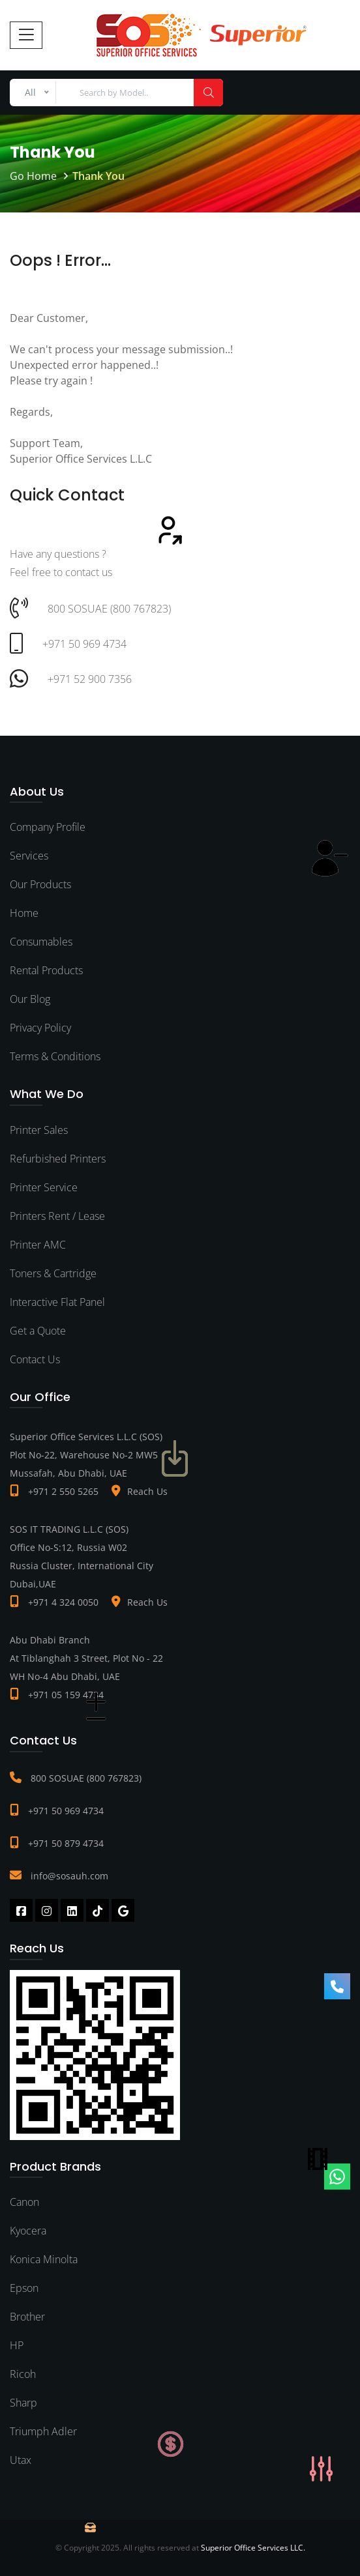 The width and height of the screenshot is (360, 2576). What do you see at coordinates (90, 2527) in the screenshot?
I see `view all inbox messages` at bounding box center [90, 2527].